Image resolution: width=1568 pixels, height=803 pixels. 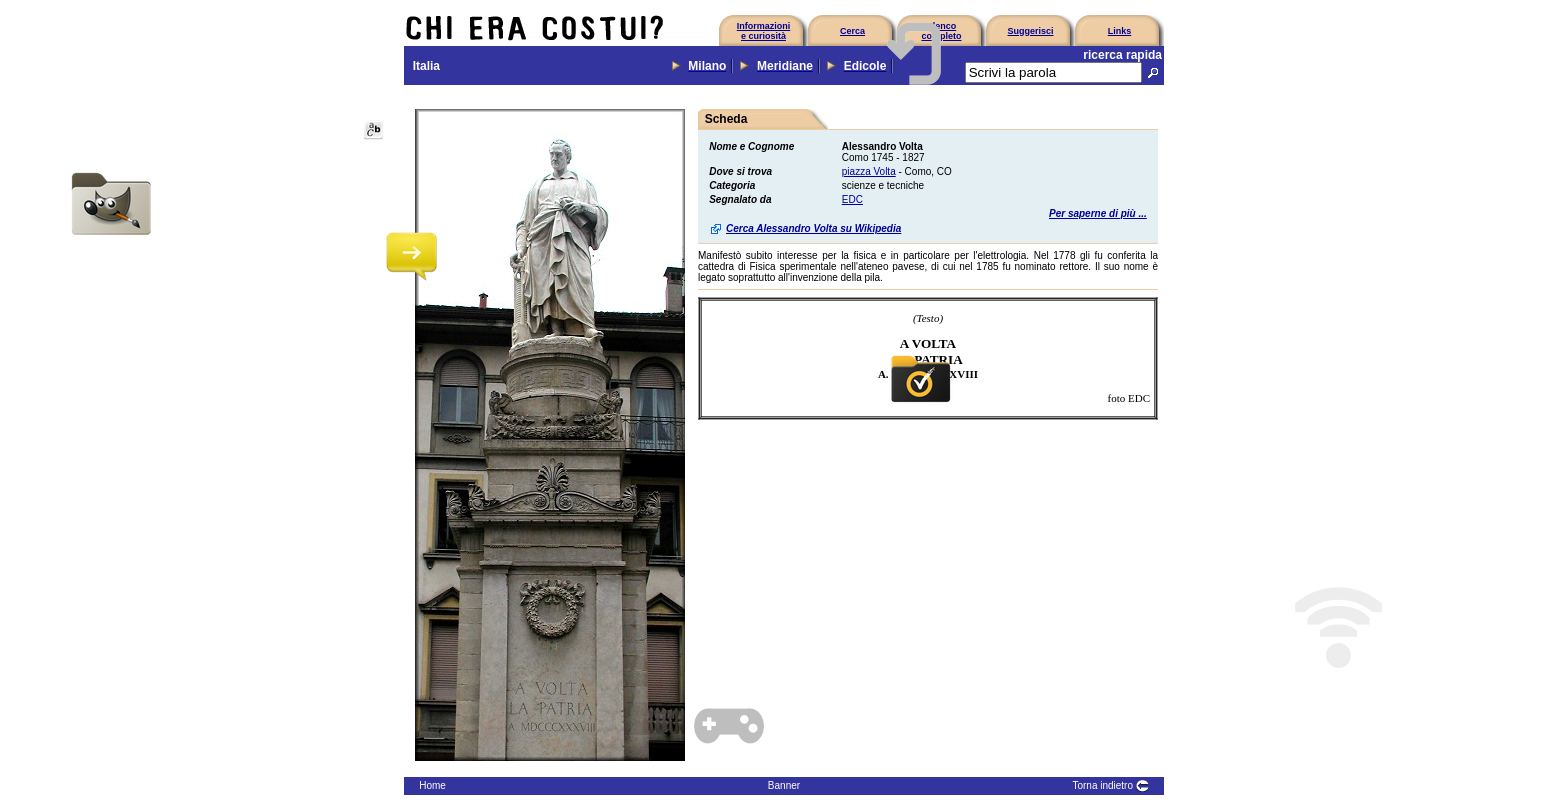 What do you see at coordinates (918, 53) in the screenshot?
I see `wrap text or content to the next line` at bounding box center [918, 53].